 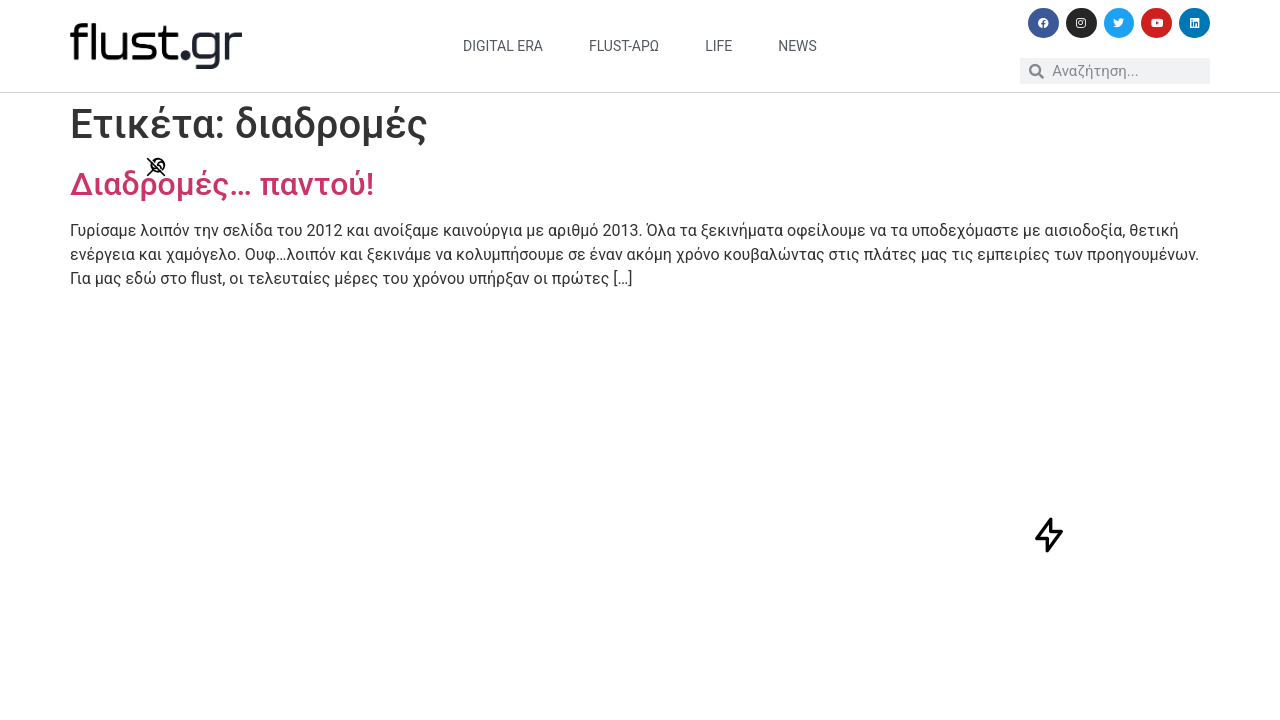 I want to click on disable candy or sweets mode, so click(x=156, y=167).